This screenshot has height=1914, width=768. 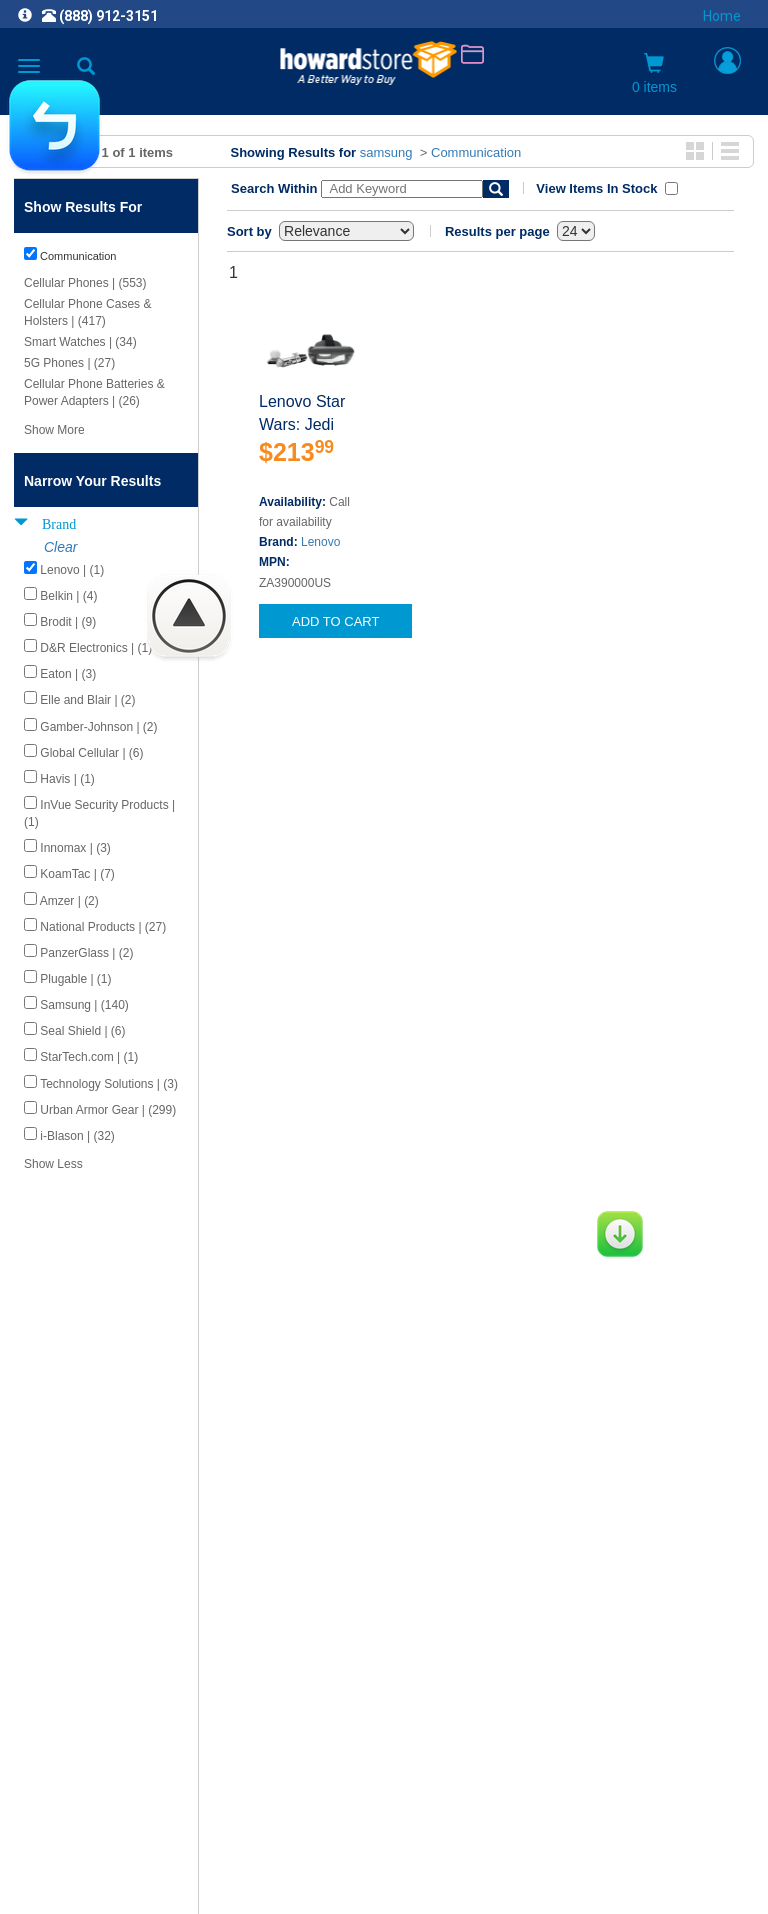 What do you see at coordinates (472, 53) in the screenshot?
I see `open file manager` at bounding box center [472, 53].